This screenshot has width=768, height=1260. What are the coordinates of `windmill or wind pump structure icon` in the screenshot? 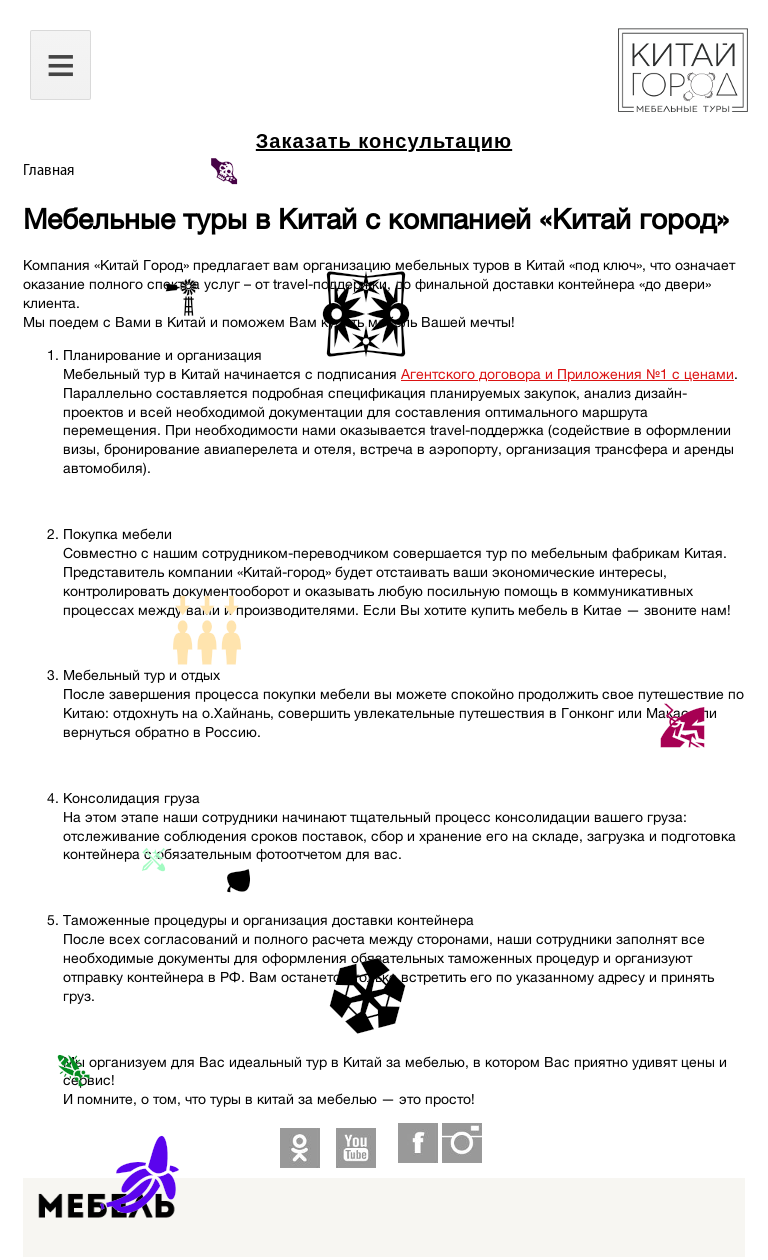 It's located at (181, 296).